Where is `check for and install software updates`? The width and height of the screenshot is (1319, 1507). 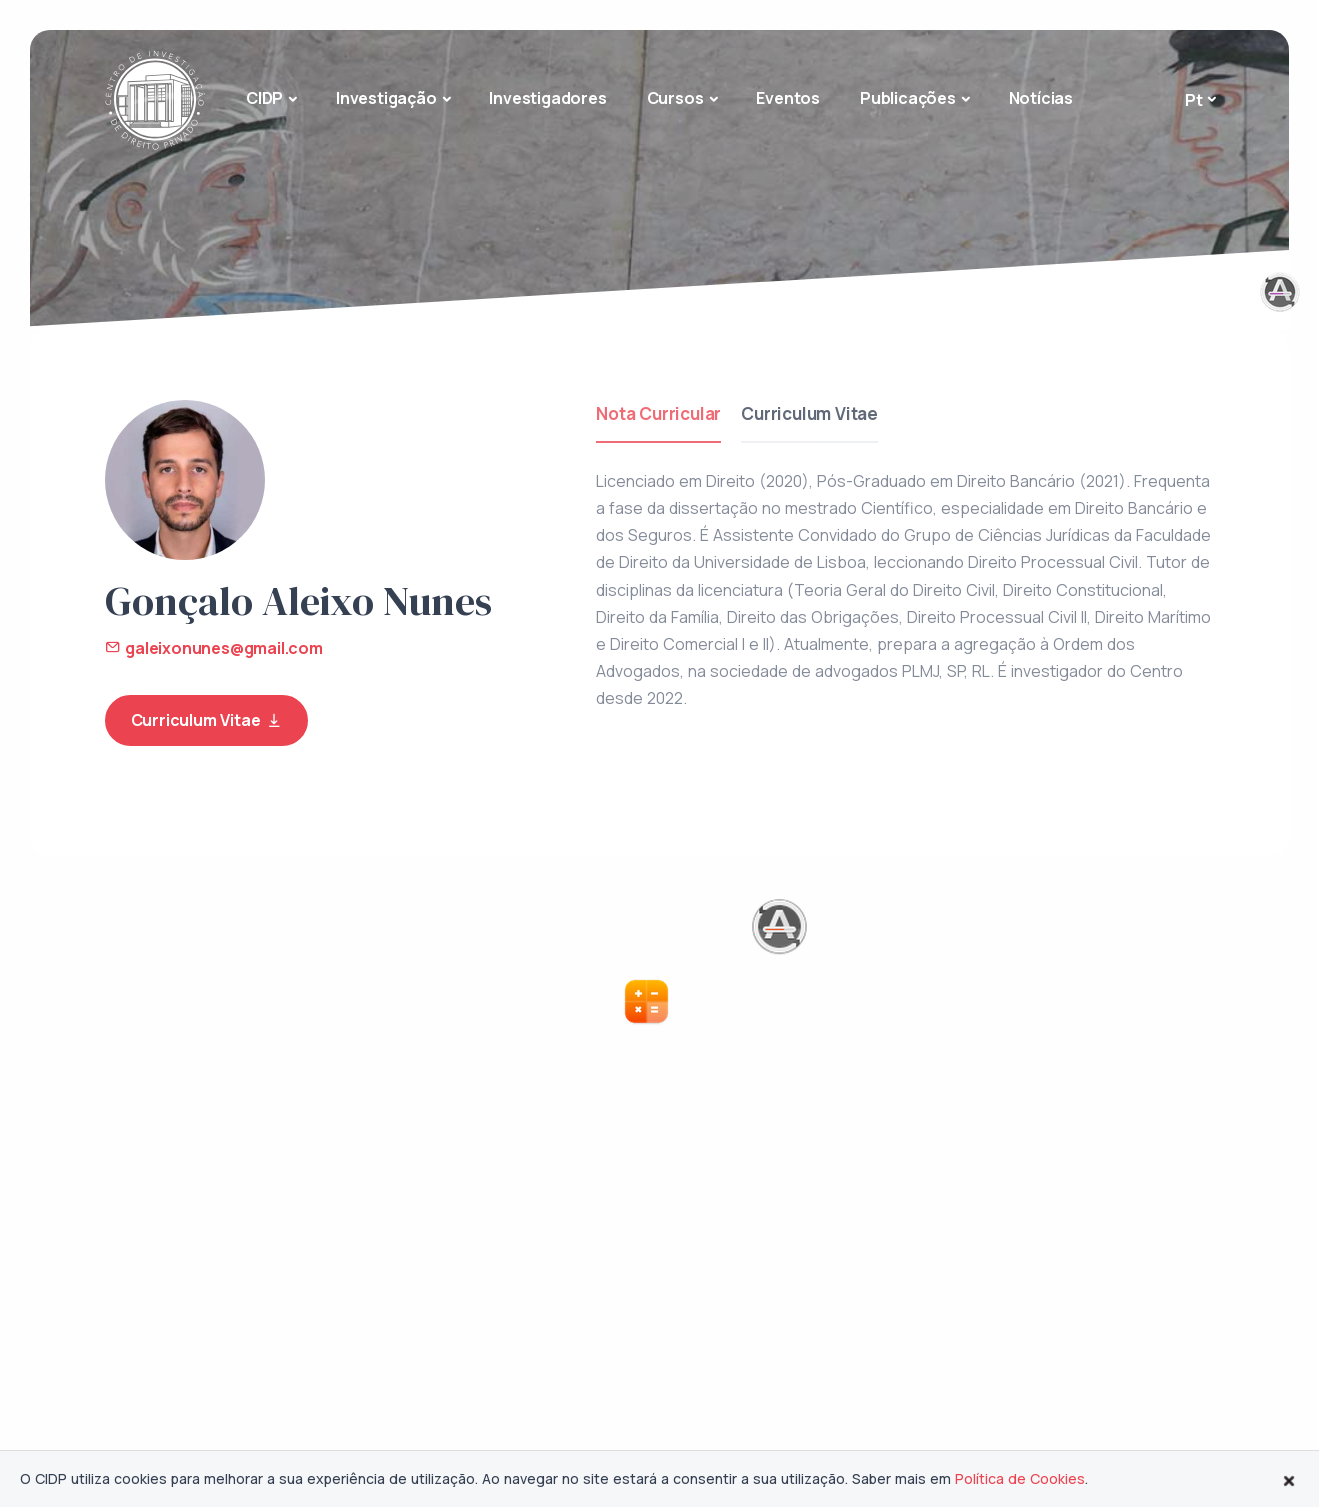 check for and install software updates is located at coordinates (1280, 292).